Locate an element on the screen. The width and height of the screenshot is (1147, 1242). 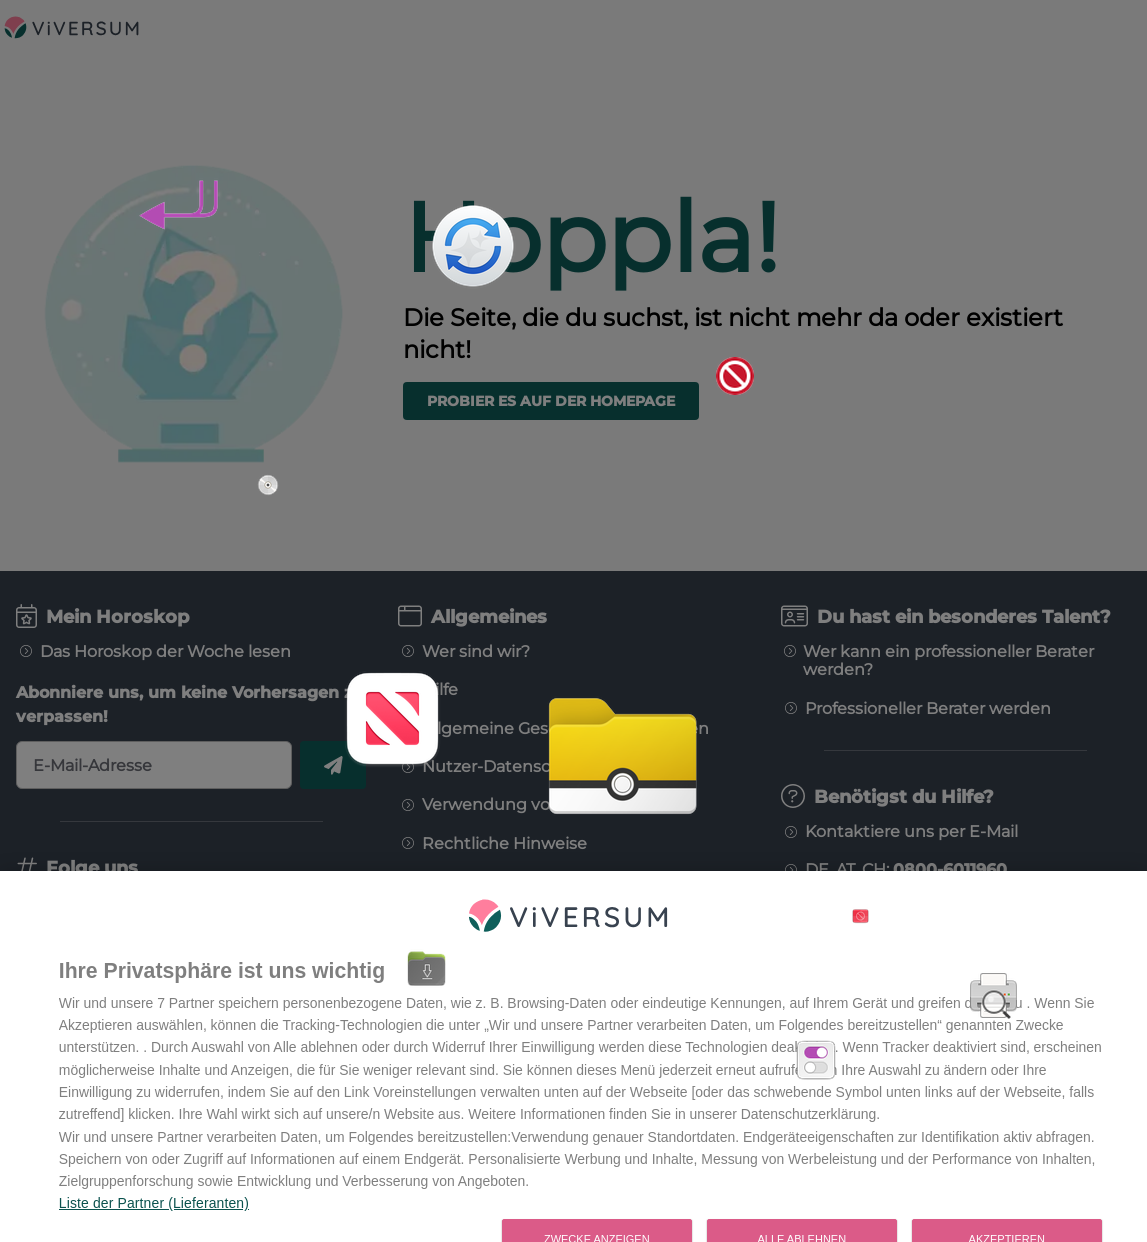
reply to all recipients of an email is located at coordinates (177, 204).